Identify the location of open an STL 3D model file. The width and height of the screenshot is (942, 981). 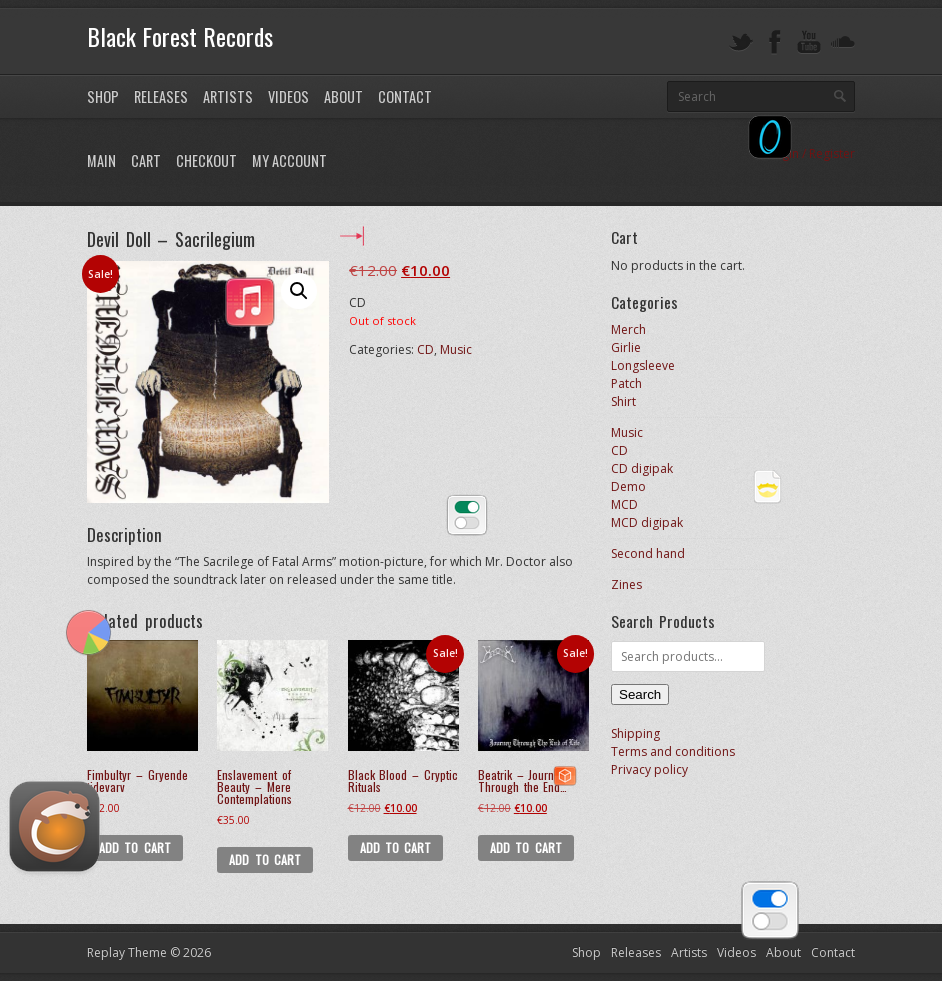
(565, 775).